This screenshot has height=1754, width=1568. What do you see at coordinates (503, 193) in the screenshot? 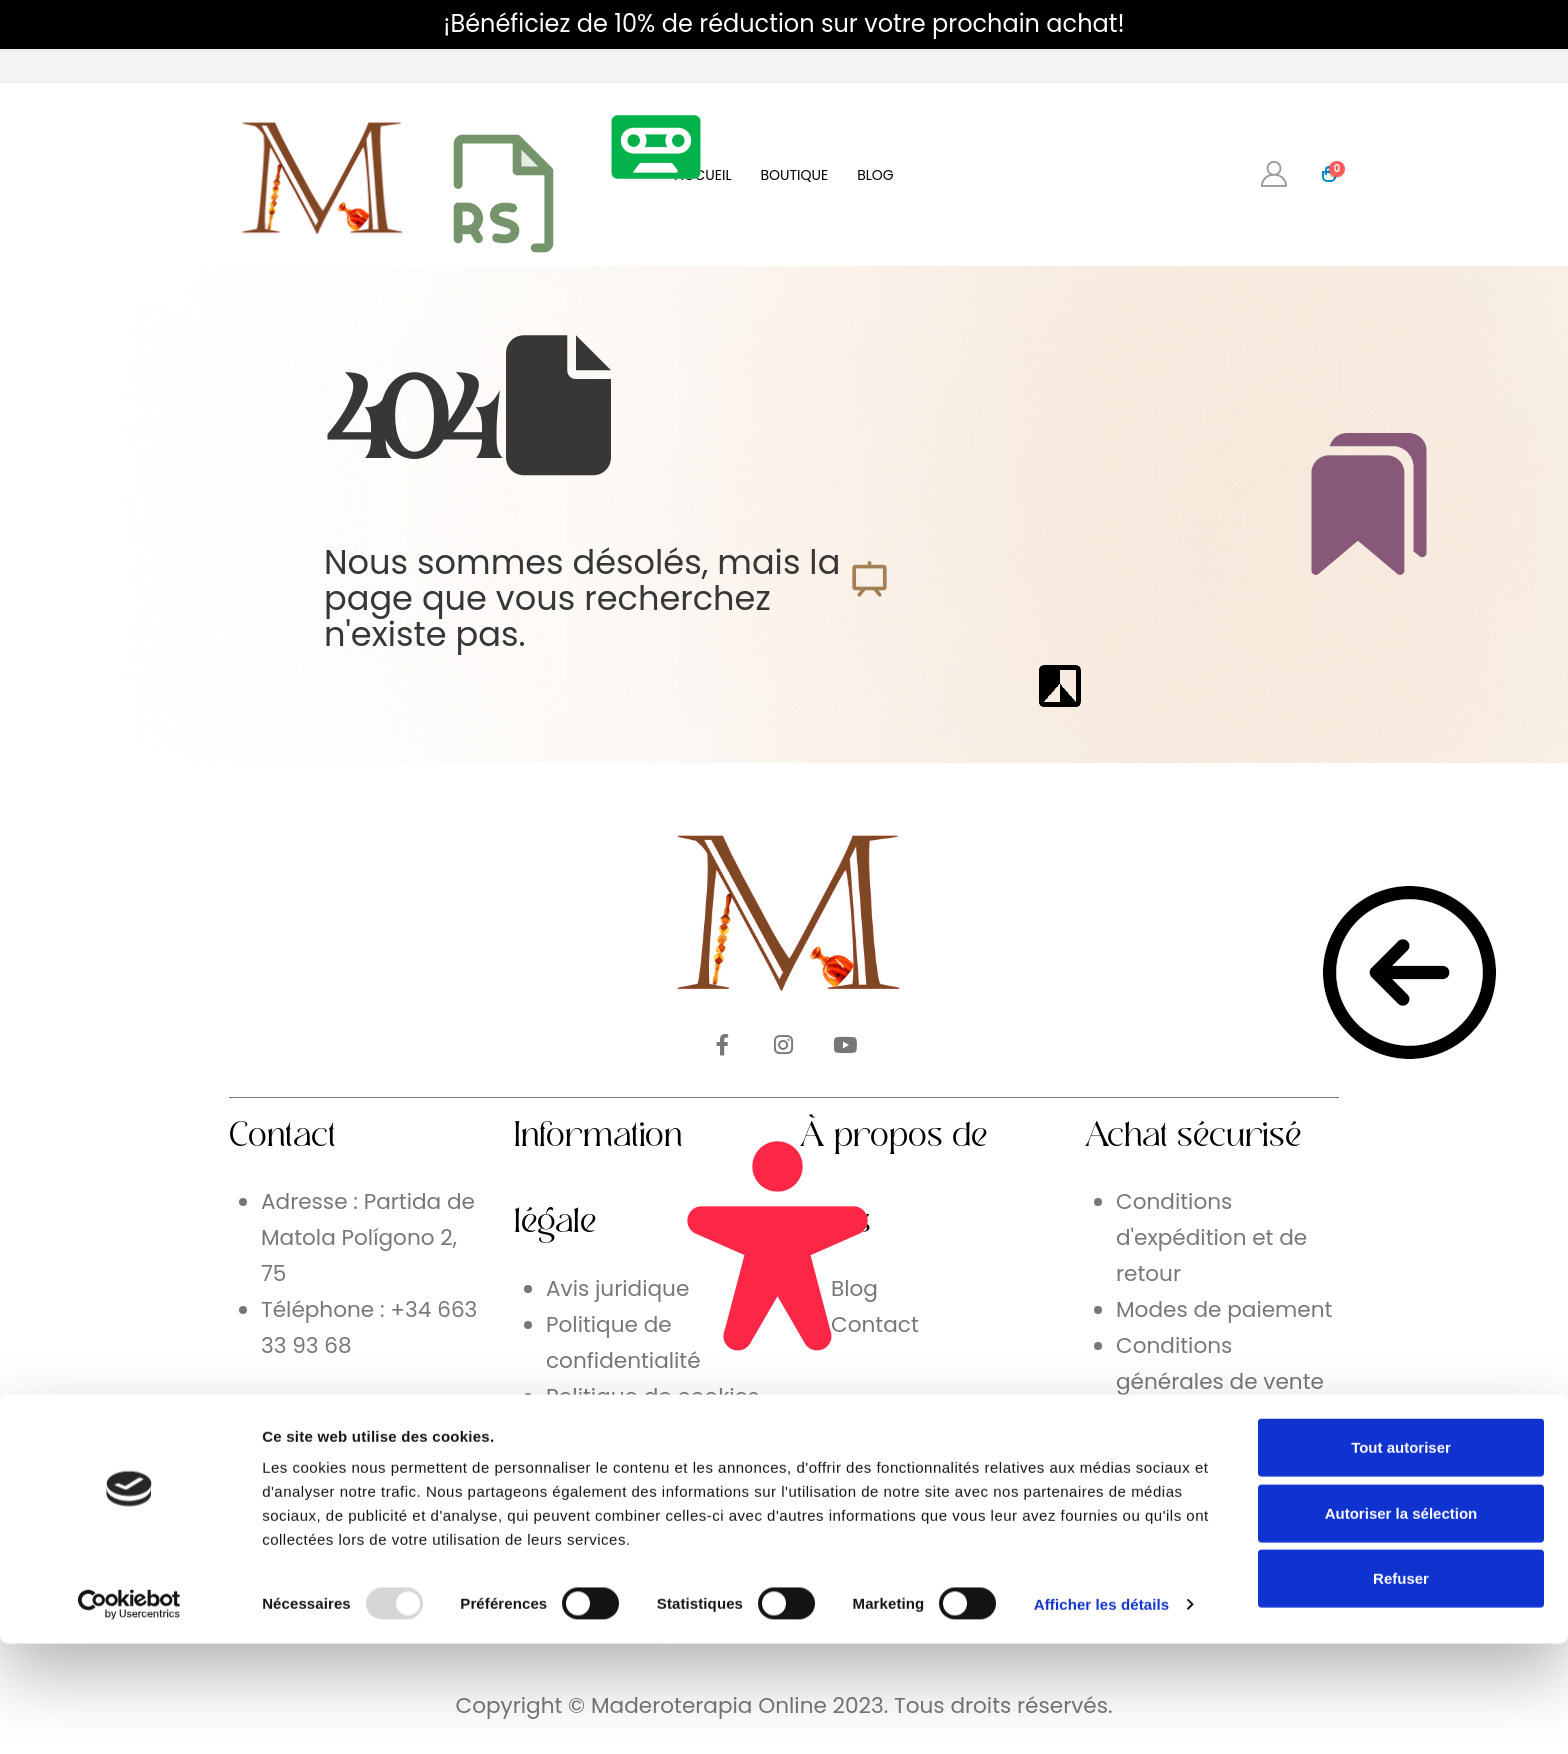
I see `a Rust source code file` at bounding box center [503, 193].